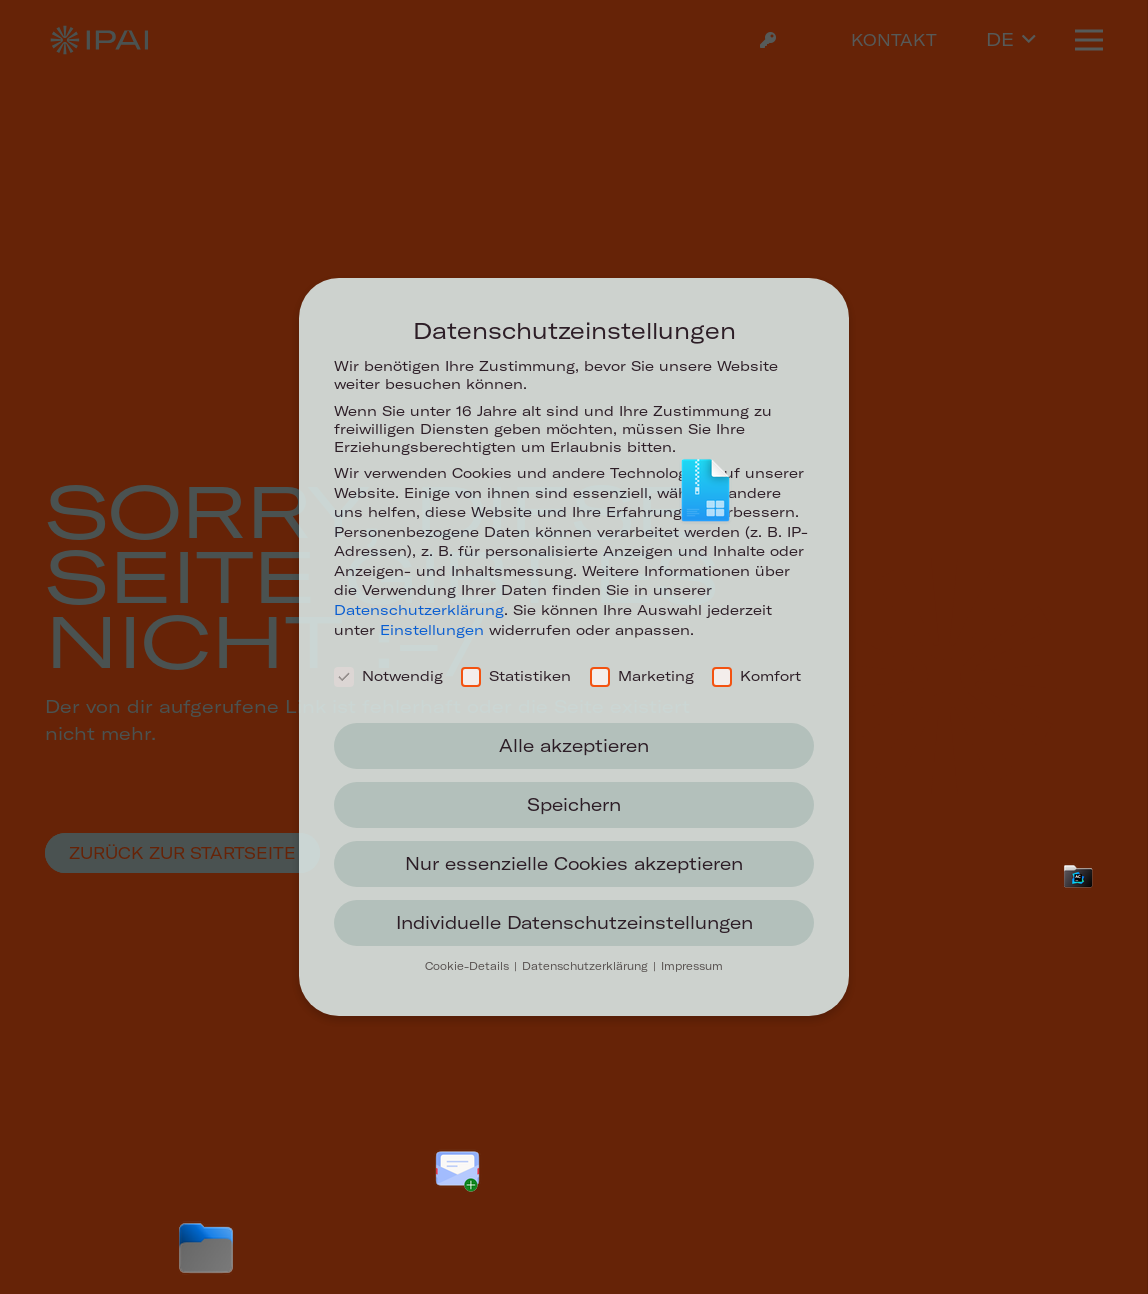 The width and height of the screenshot is (1148, 1294). I want to click on indicates a folder is ready to accept a dragged item, so click(206, 1248).